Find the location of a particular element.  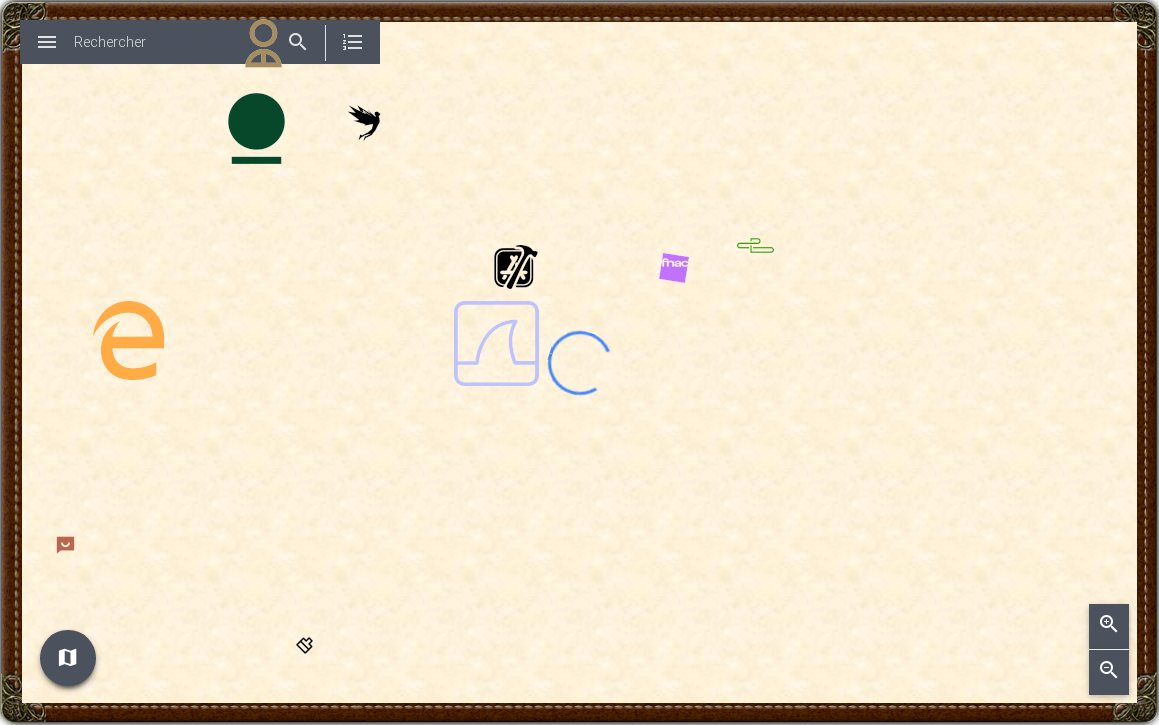

open microsoft edge browser is located at coordinates (128, 340).